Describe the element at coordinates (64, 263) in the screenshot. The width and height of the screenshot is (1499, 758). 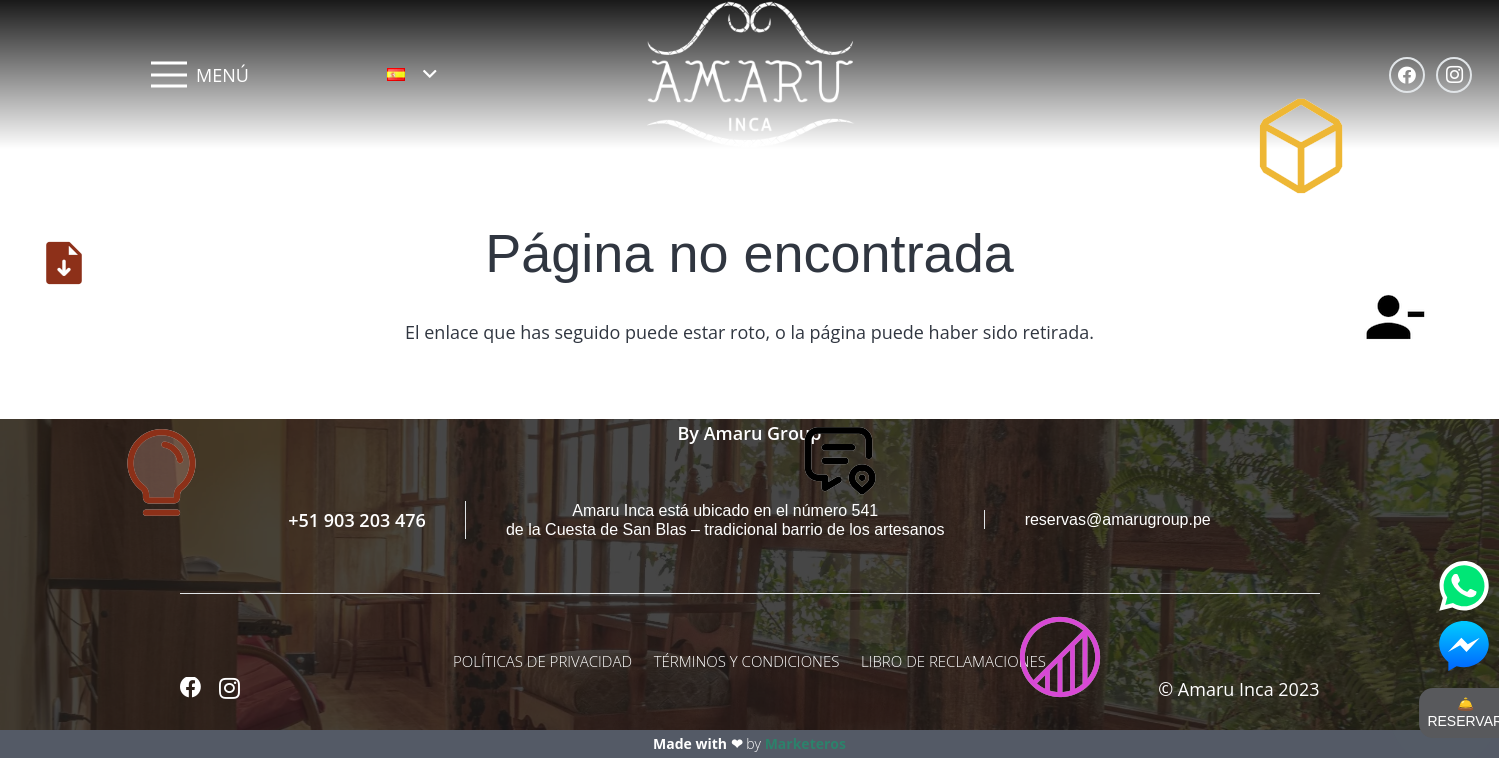
I see `download a file` at that location.